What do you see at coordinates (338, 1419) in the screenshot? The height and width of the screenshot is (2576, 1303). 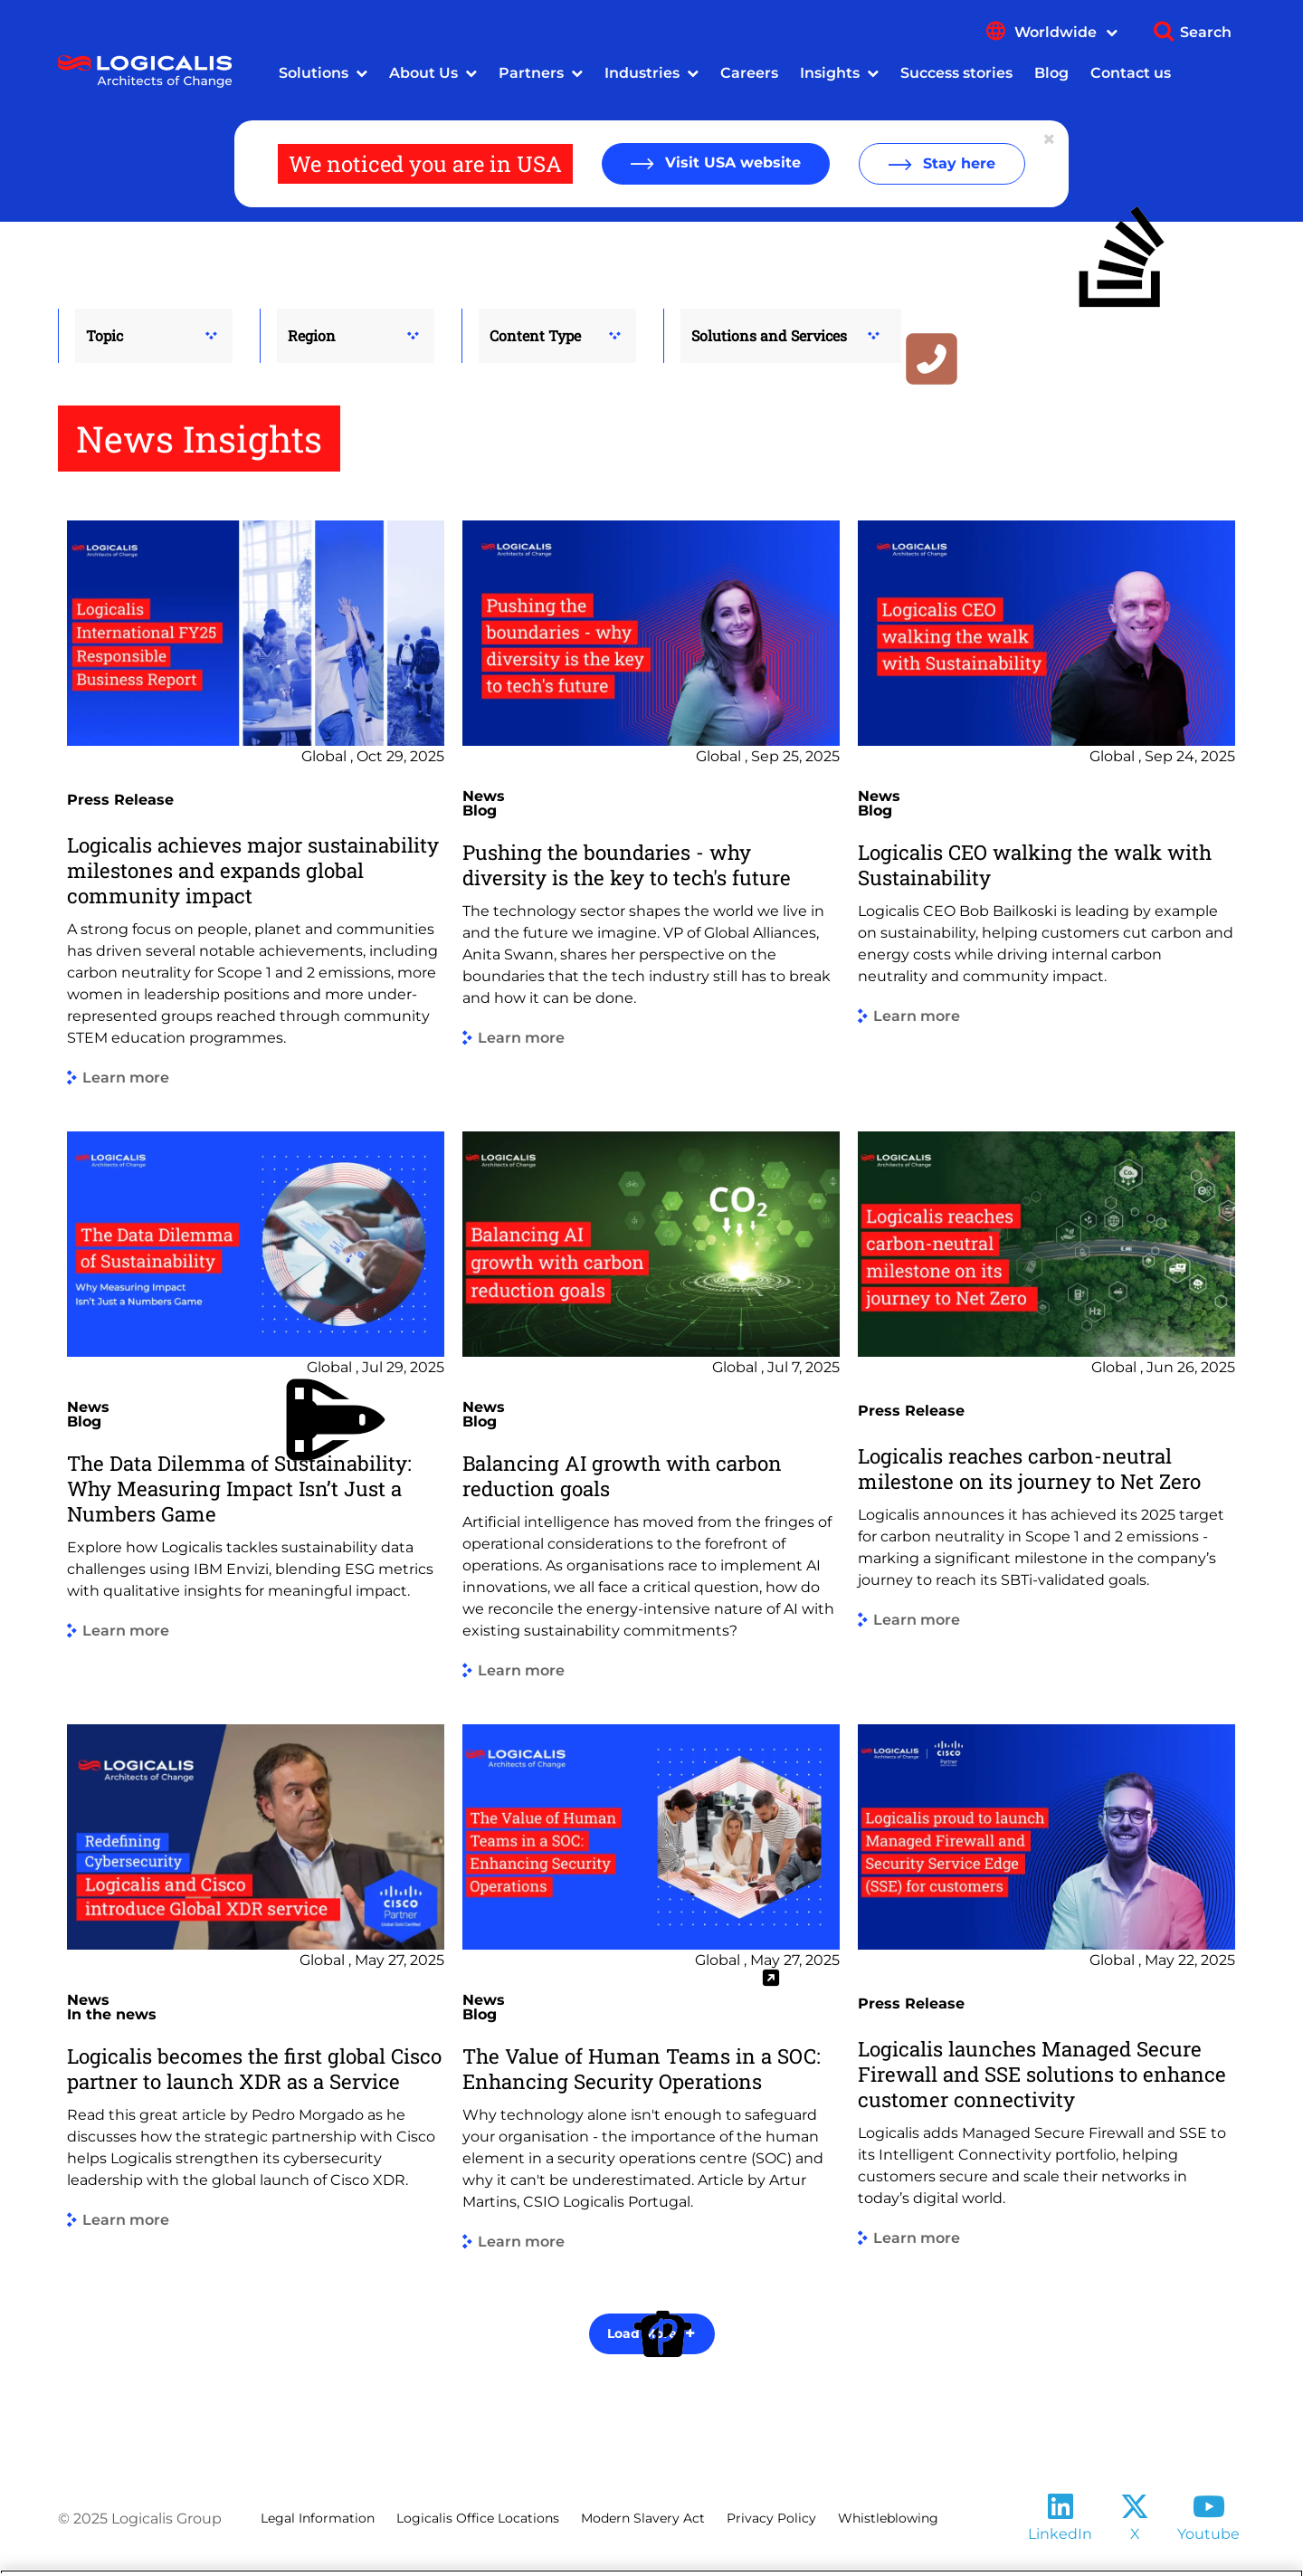 I see `access space or aerospace-related content` at bounding box center [338, 1419].